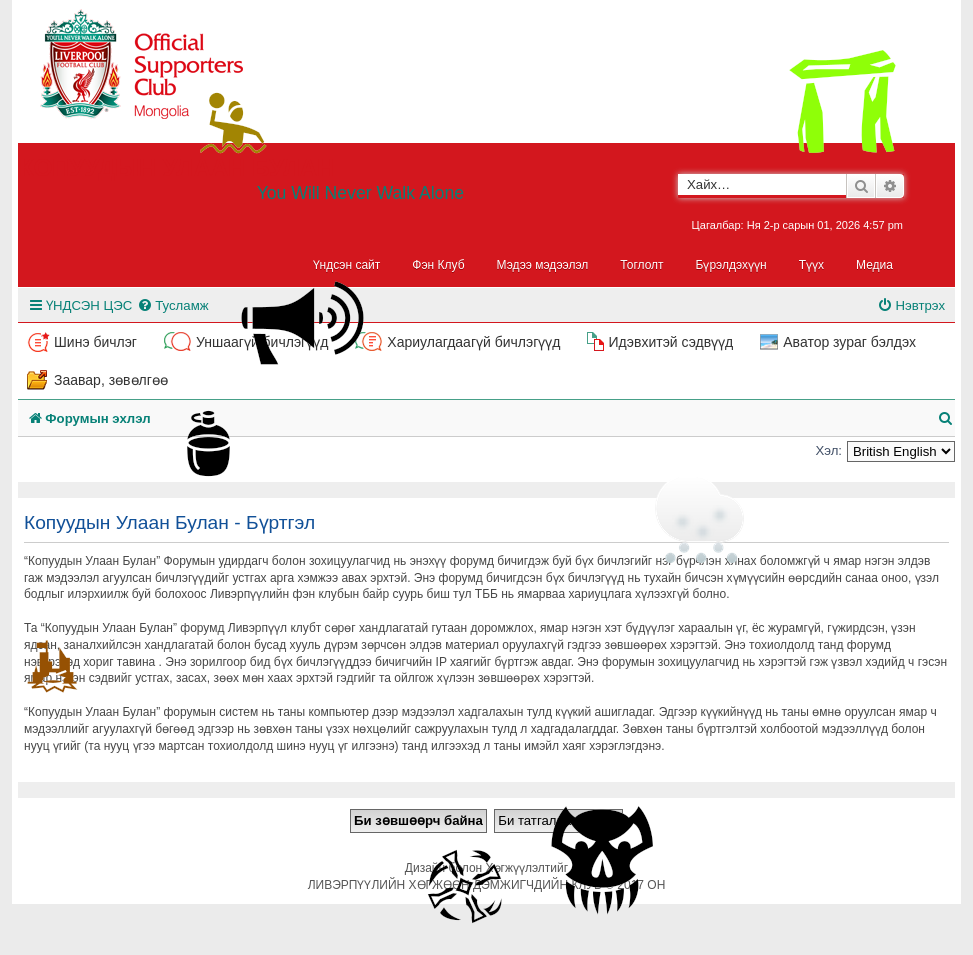 This screenshot has width=973, height=955. I want to click on capture or claim a territory, so click(52, 666).